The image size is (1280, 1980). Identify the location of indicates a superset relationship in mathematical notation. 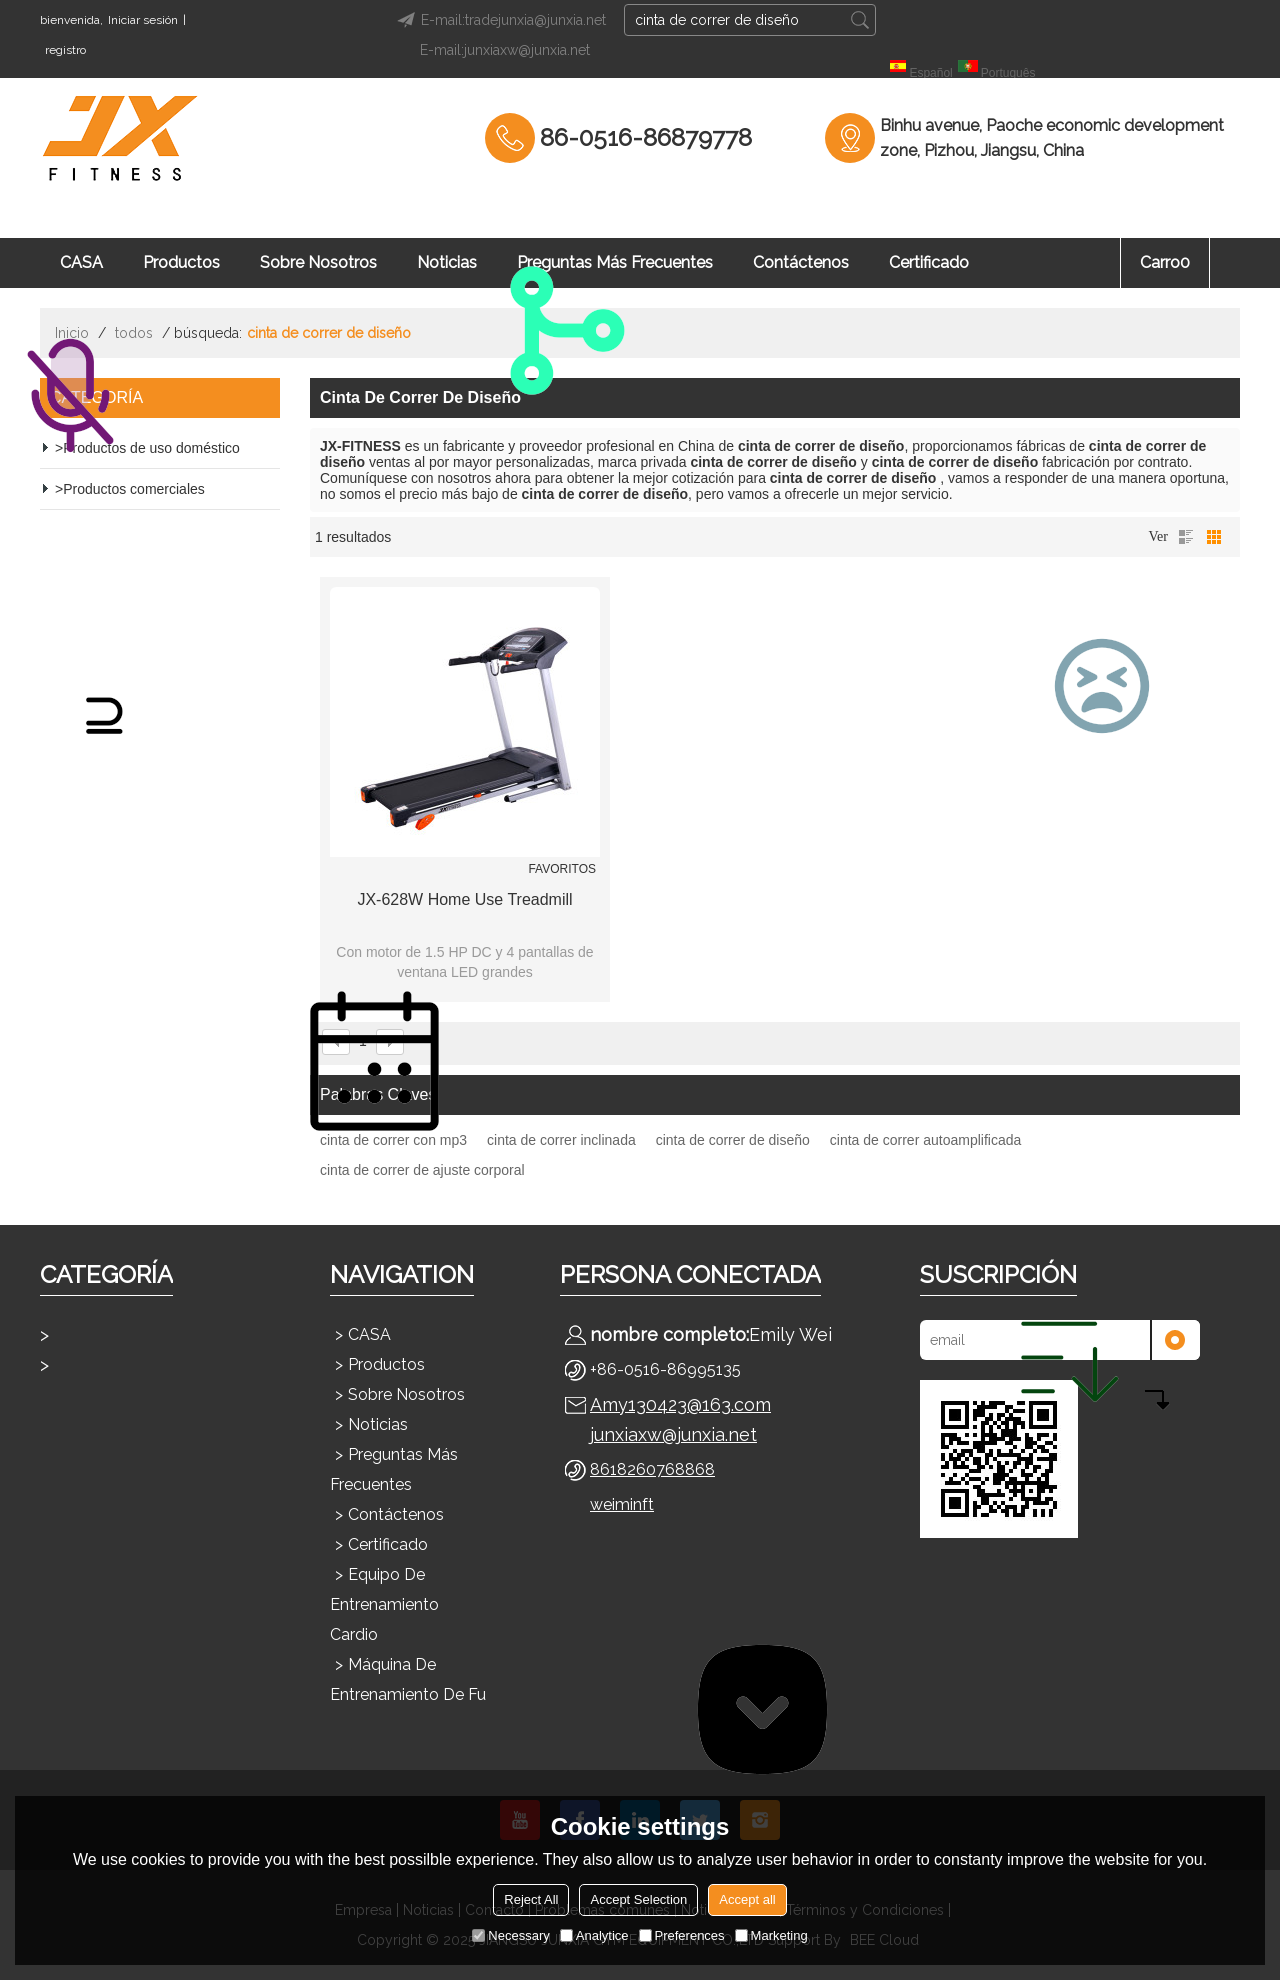
(103, 716).